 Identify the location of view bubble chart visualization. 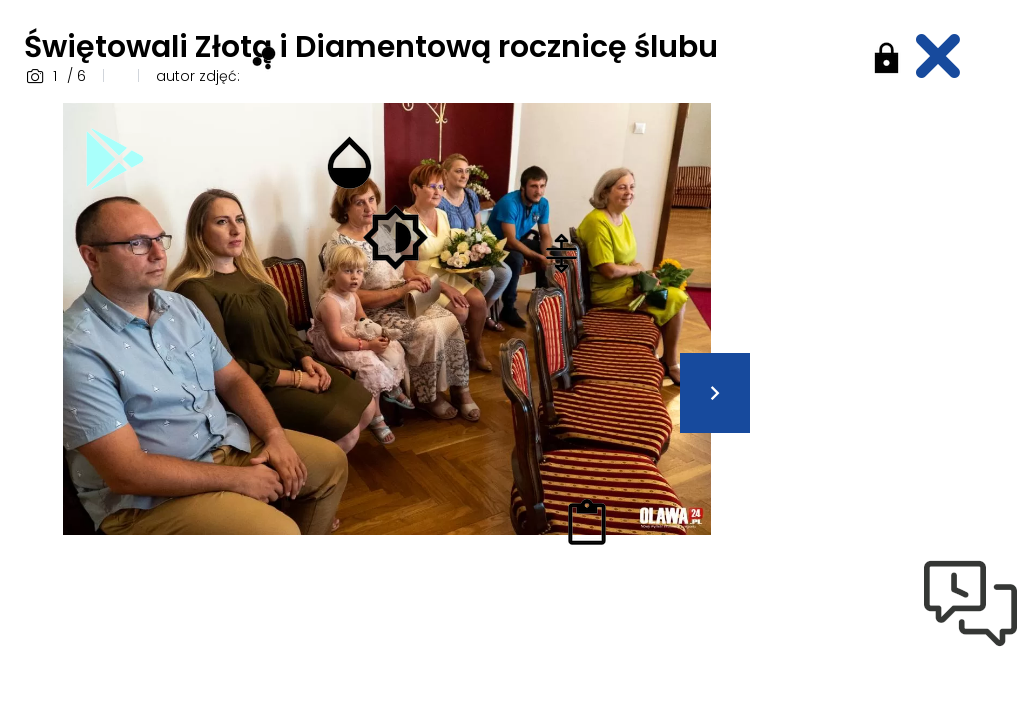
(264, 58).